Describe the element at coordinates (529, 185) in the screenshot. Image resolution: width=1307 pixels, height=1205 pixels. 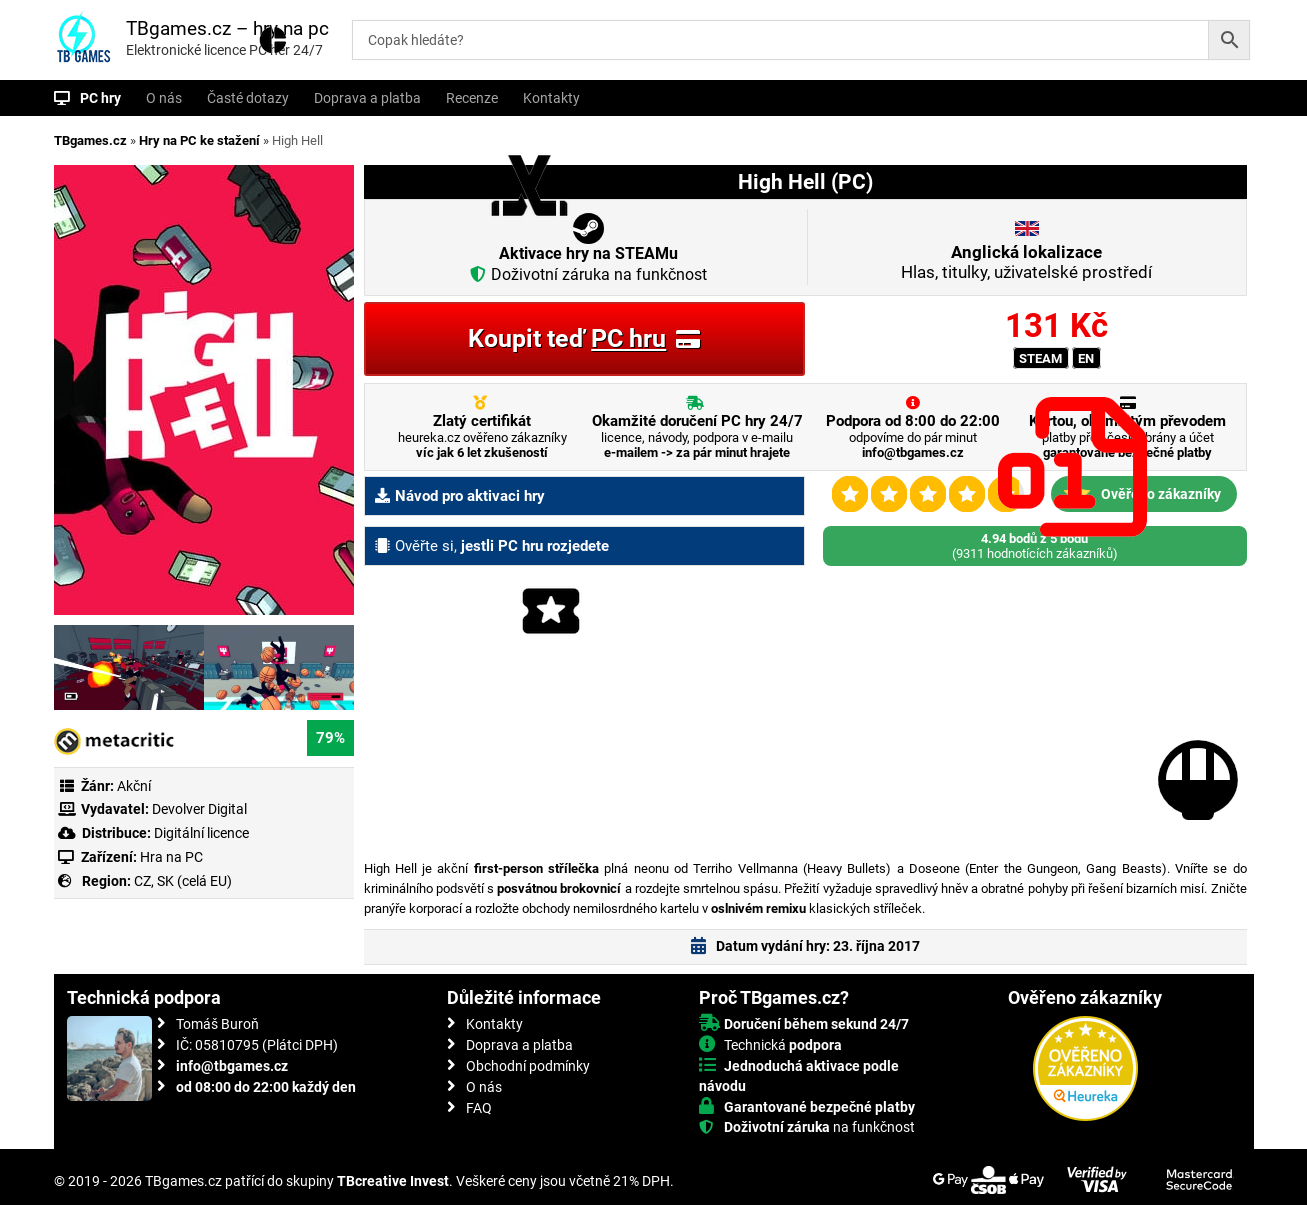
I see `view hockey sports content` at that location.